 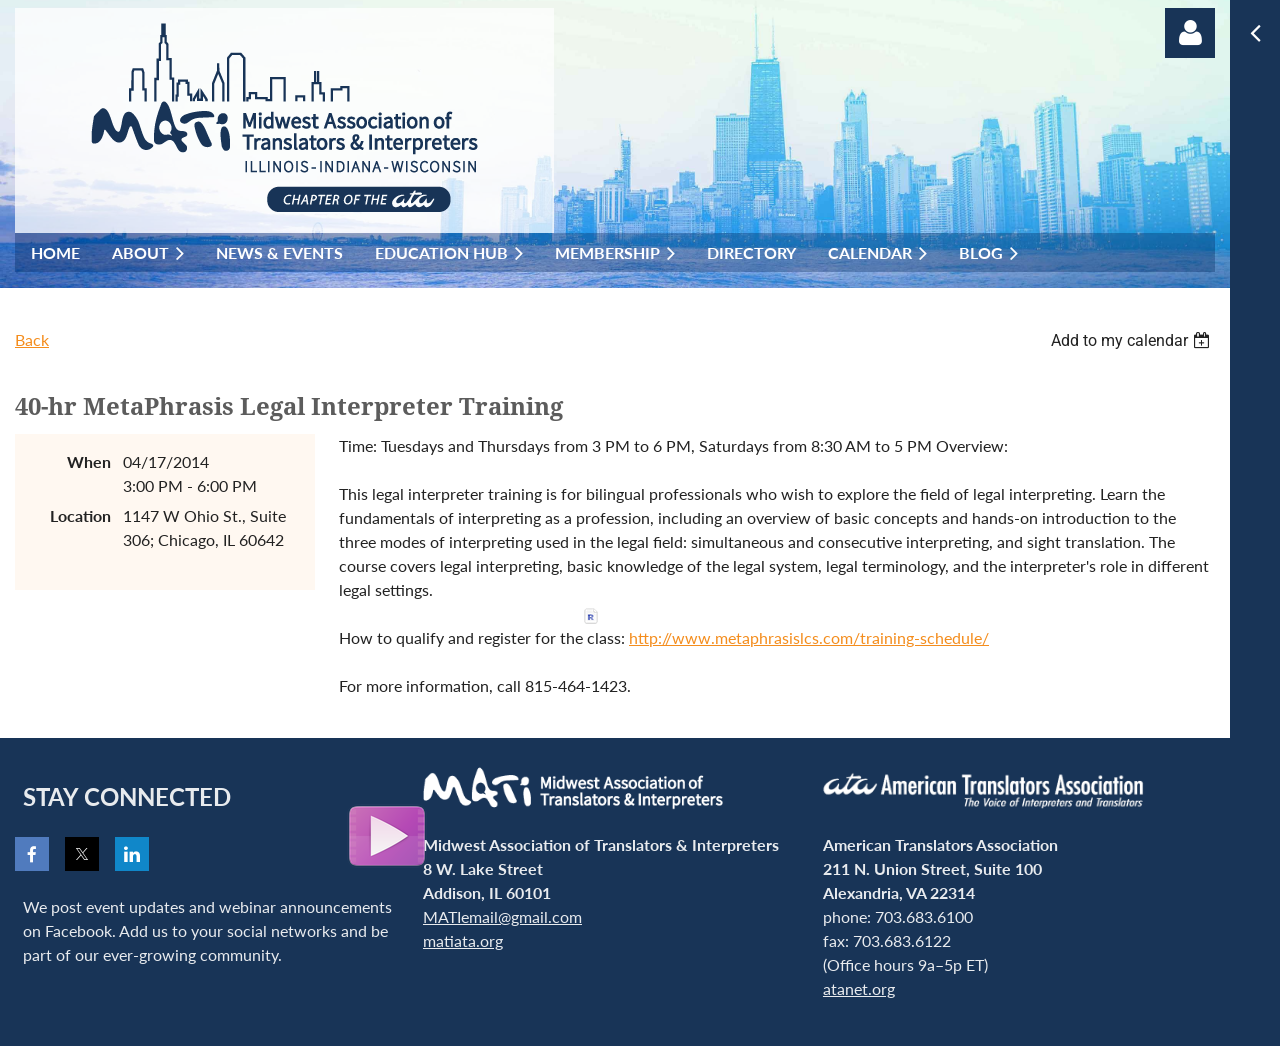 I want to click on an R programming language source file, so click(x=591, y=616).